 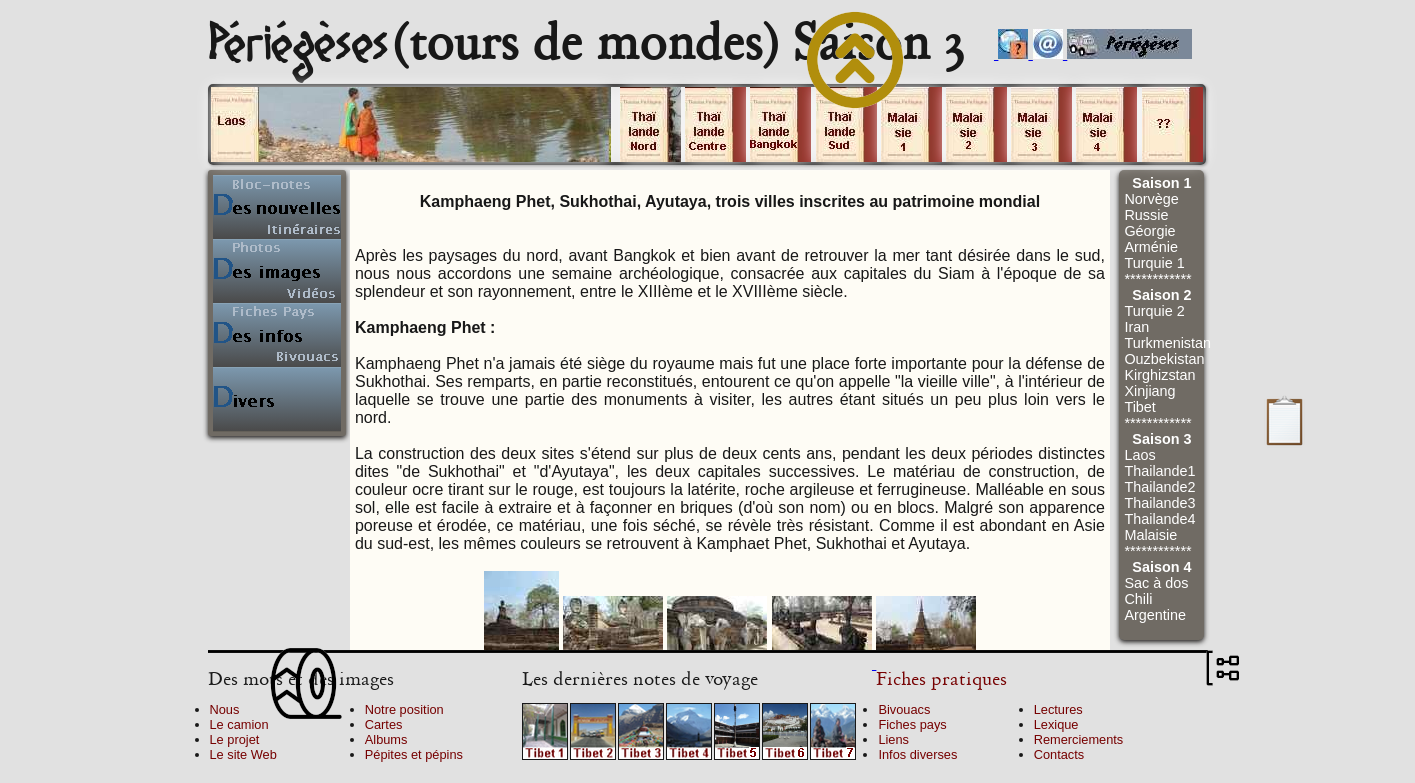 What do you see at coordinates (303, 683) in the screenshot?
I see `view tire information or status` at bounding box center [303, 683].